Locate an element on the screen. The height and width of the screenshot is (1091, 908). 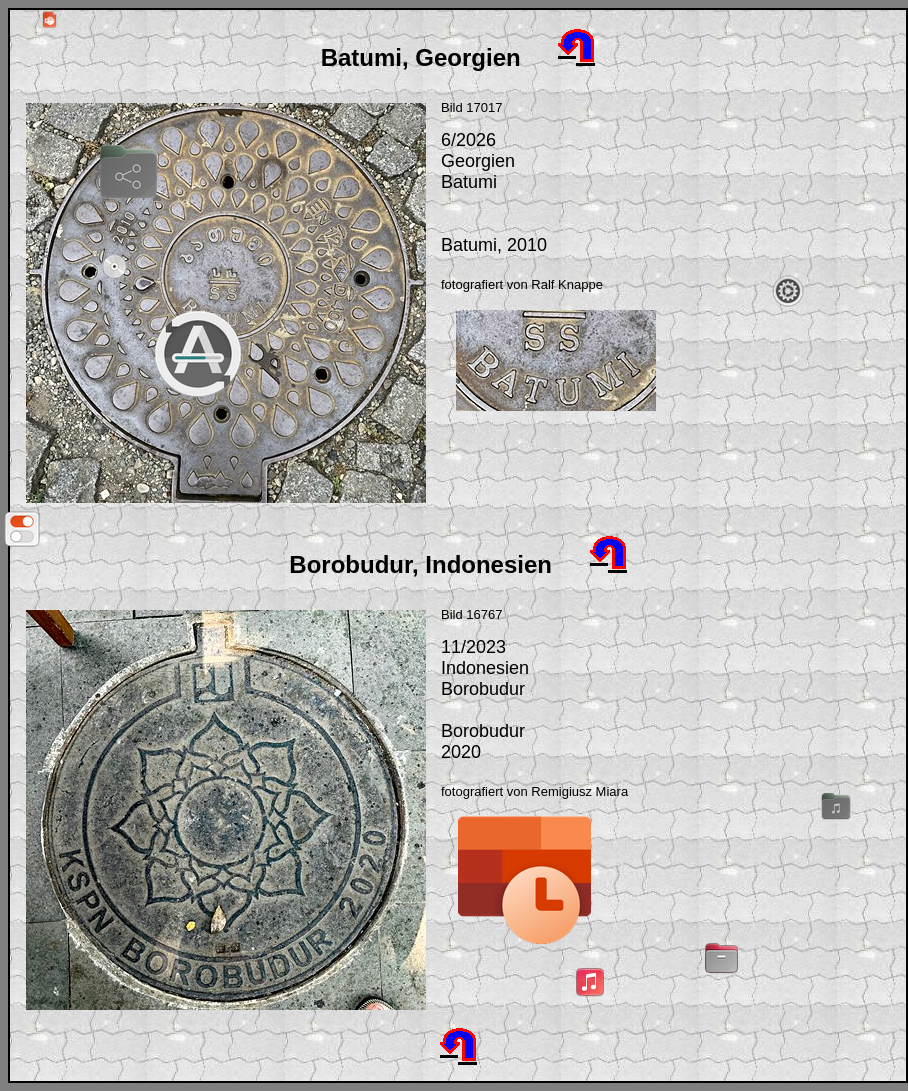
indicates a CD-R or writable disc drive is located at coordinates (114, 266).